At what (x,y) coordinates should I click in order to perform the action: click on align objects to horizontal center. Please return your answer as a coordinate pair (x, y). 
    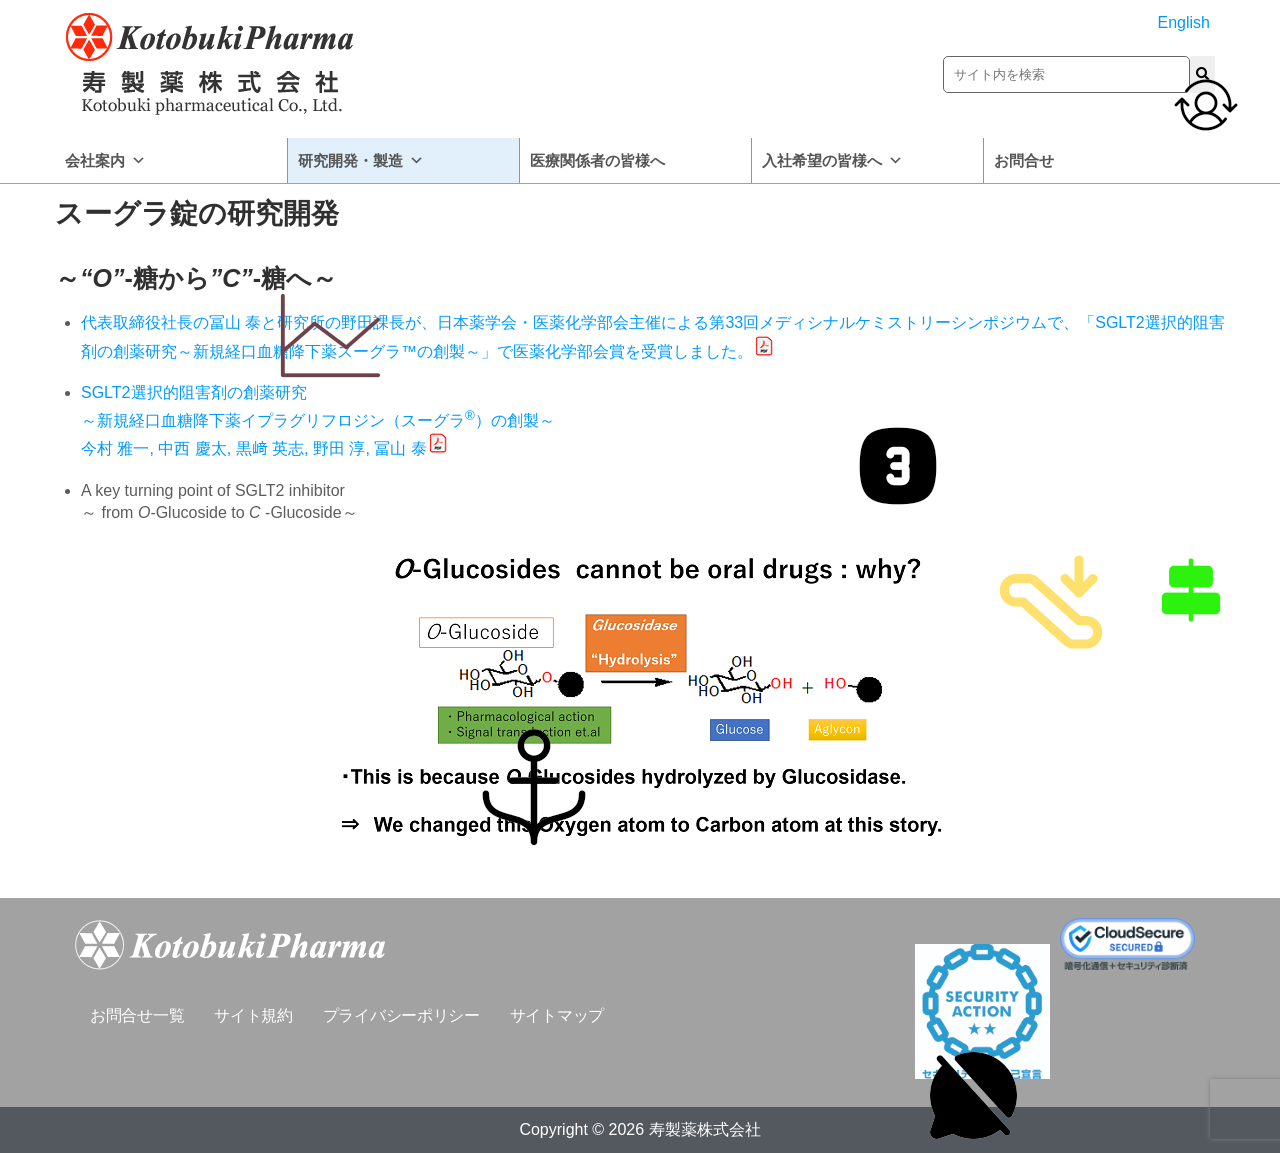
    Looking at the image, I should click on (1191, 590).